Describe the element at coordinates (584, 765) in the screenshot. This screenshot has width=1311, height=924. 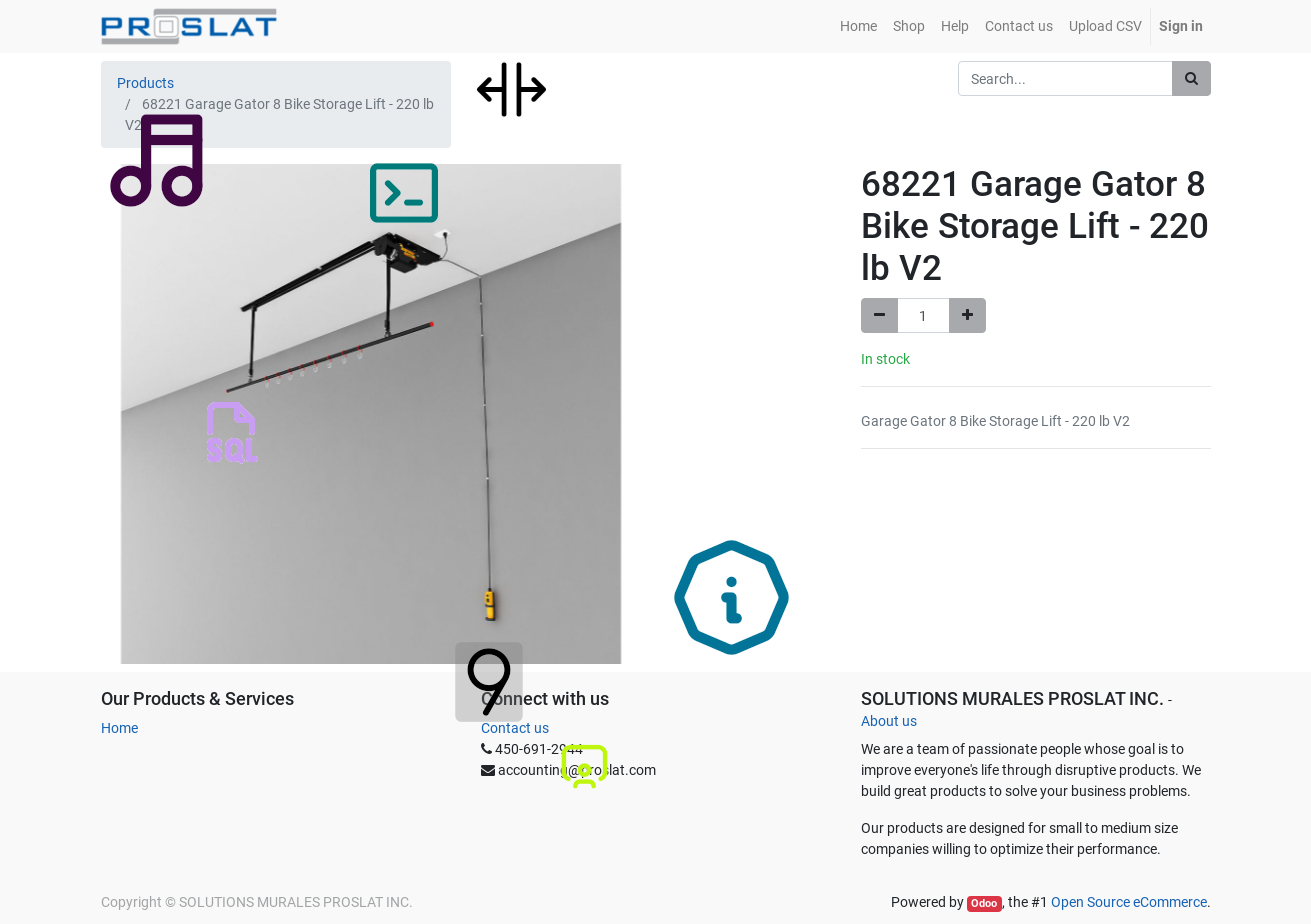
I see `view user's screen or monitor activity` at that location.